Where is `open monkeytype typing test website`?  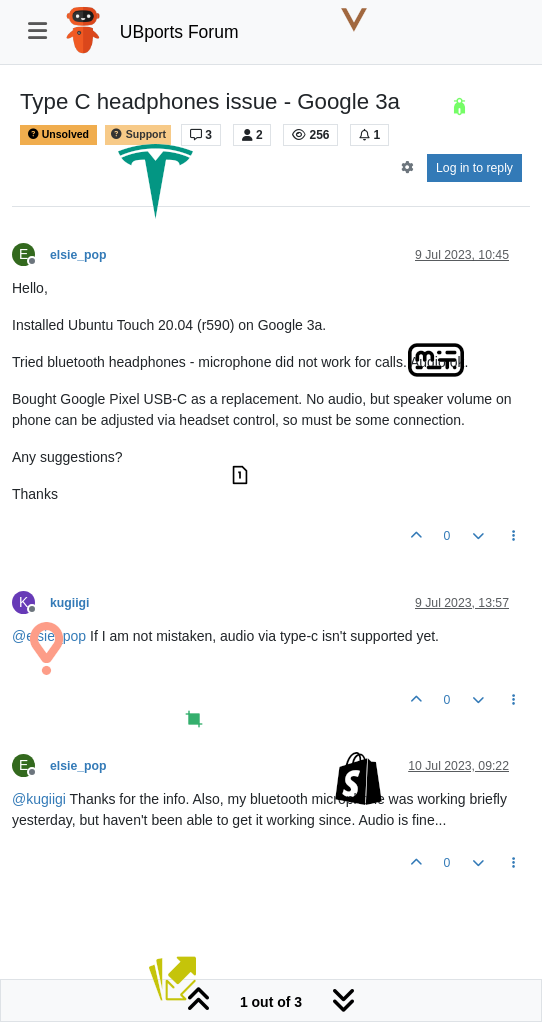
open monkeytype typing test website is located at coordinates (436, 360).